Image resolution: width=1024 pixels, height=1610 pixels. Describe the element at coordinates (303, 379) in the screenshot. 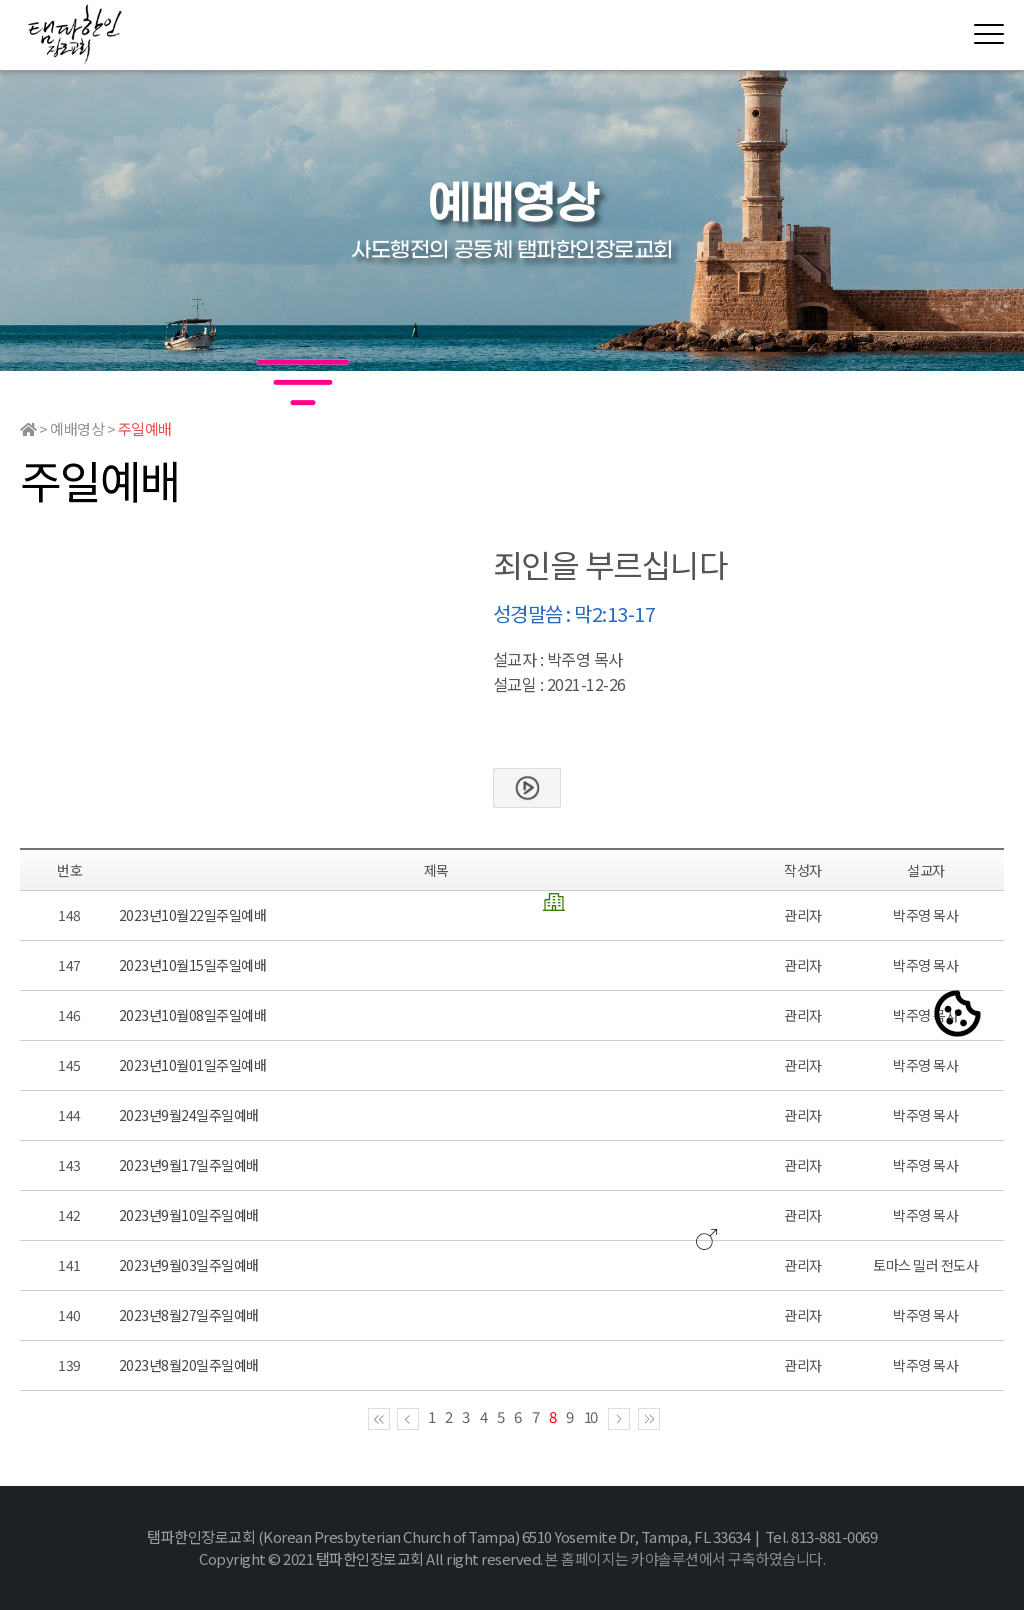

I see `filter or sort content` at that location.